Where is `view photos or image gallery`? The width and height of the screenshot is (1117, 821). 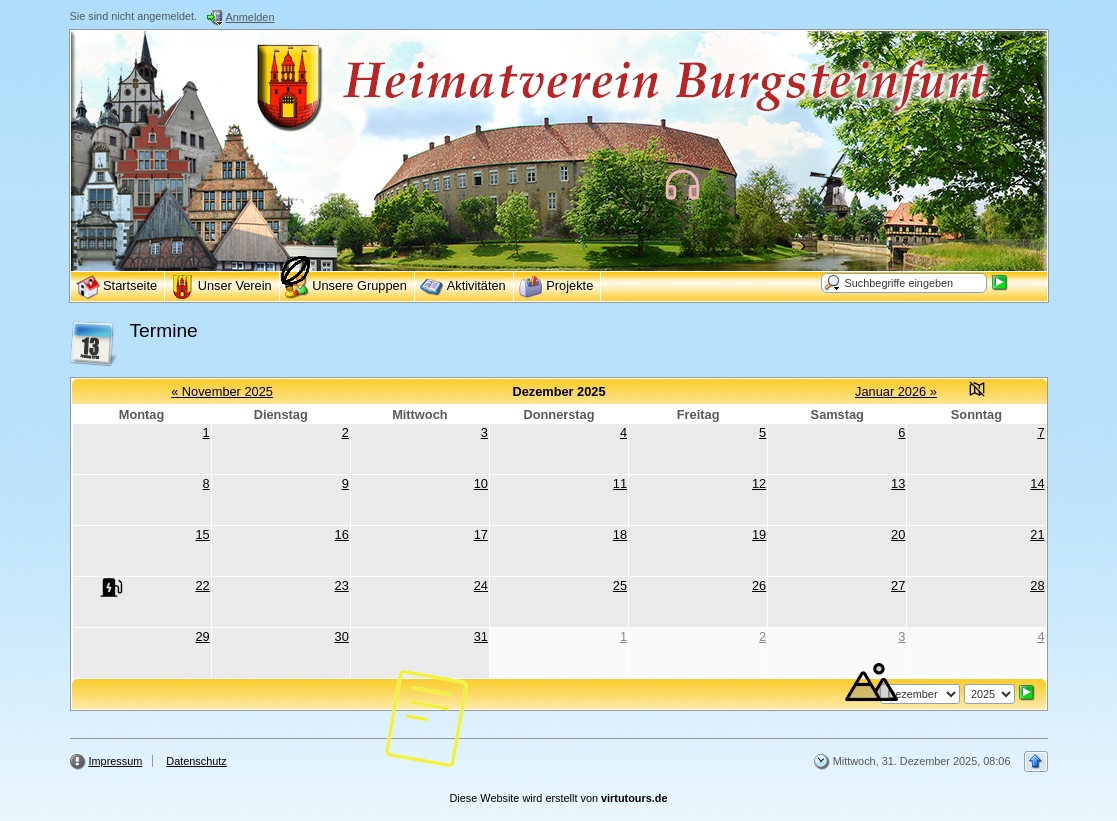
view photos or image gallery is located at coordinates (871, 684).